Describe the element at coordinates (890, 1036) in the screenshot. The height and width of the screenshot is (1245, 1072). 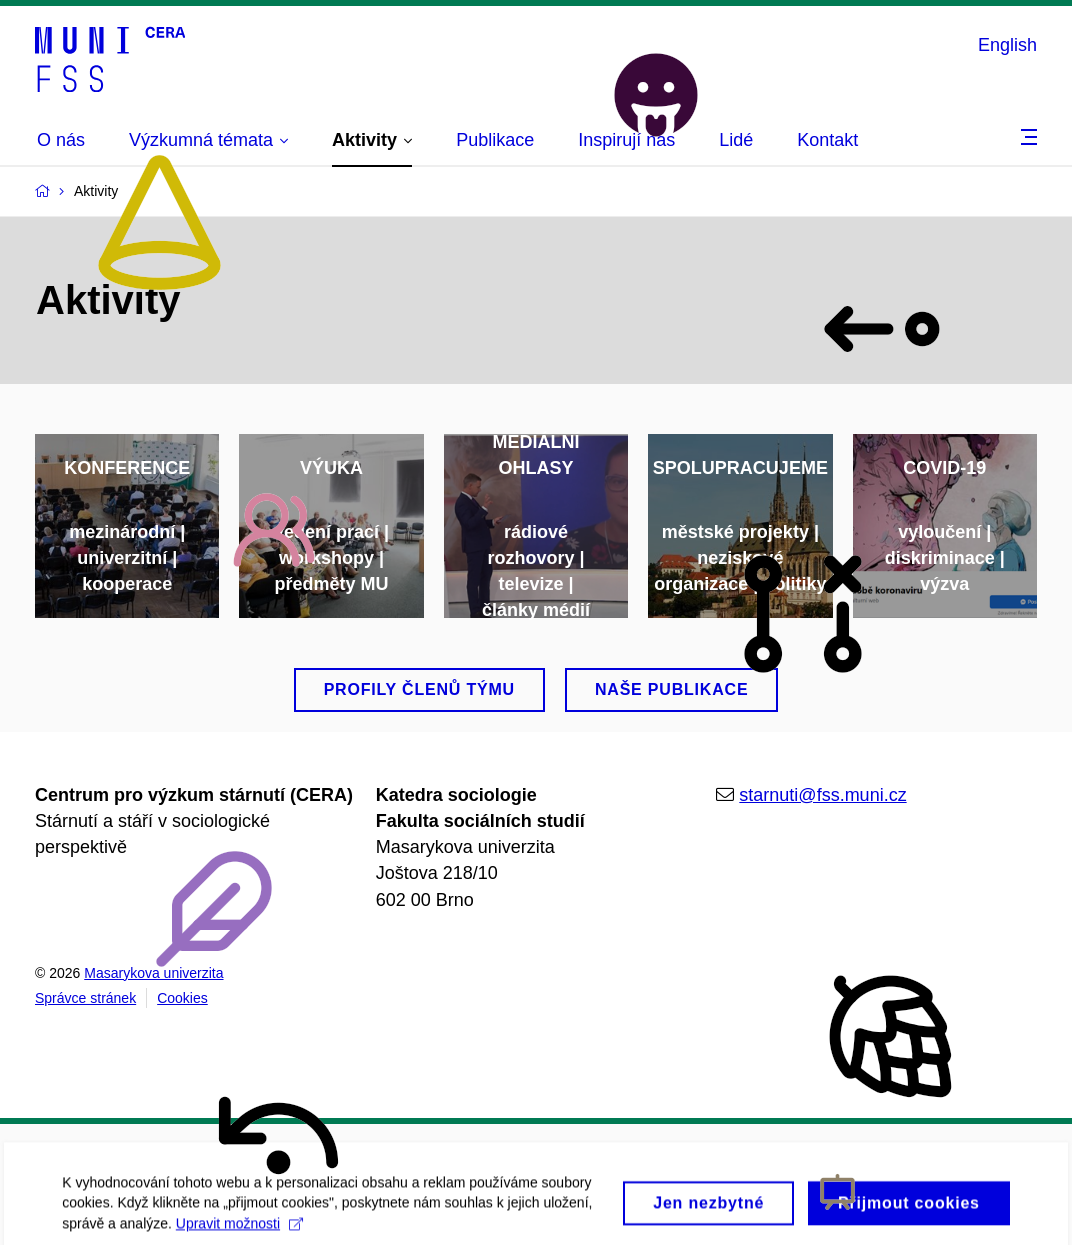
I see `browse or filter craft beer options` at that location.